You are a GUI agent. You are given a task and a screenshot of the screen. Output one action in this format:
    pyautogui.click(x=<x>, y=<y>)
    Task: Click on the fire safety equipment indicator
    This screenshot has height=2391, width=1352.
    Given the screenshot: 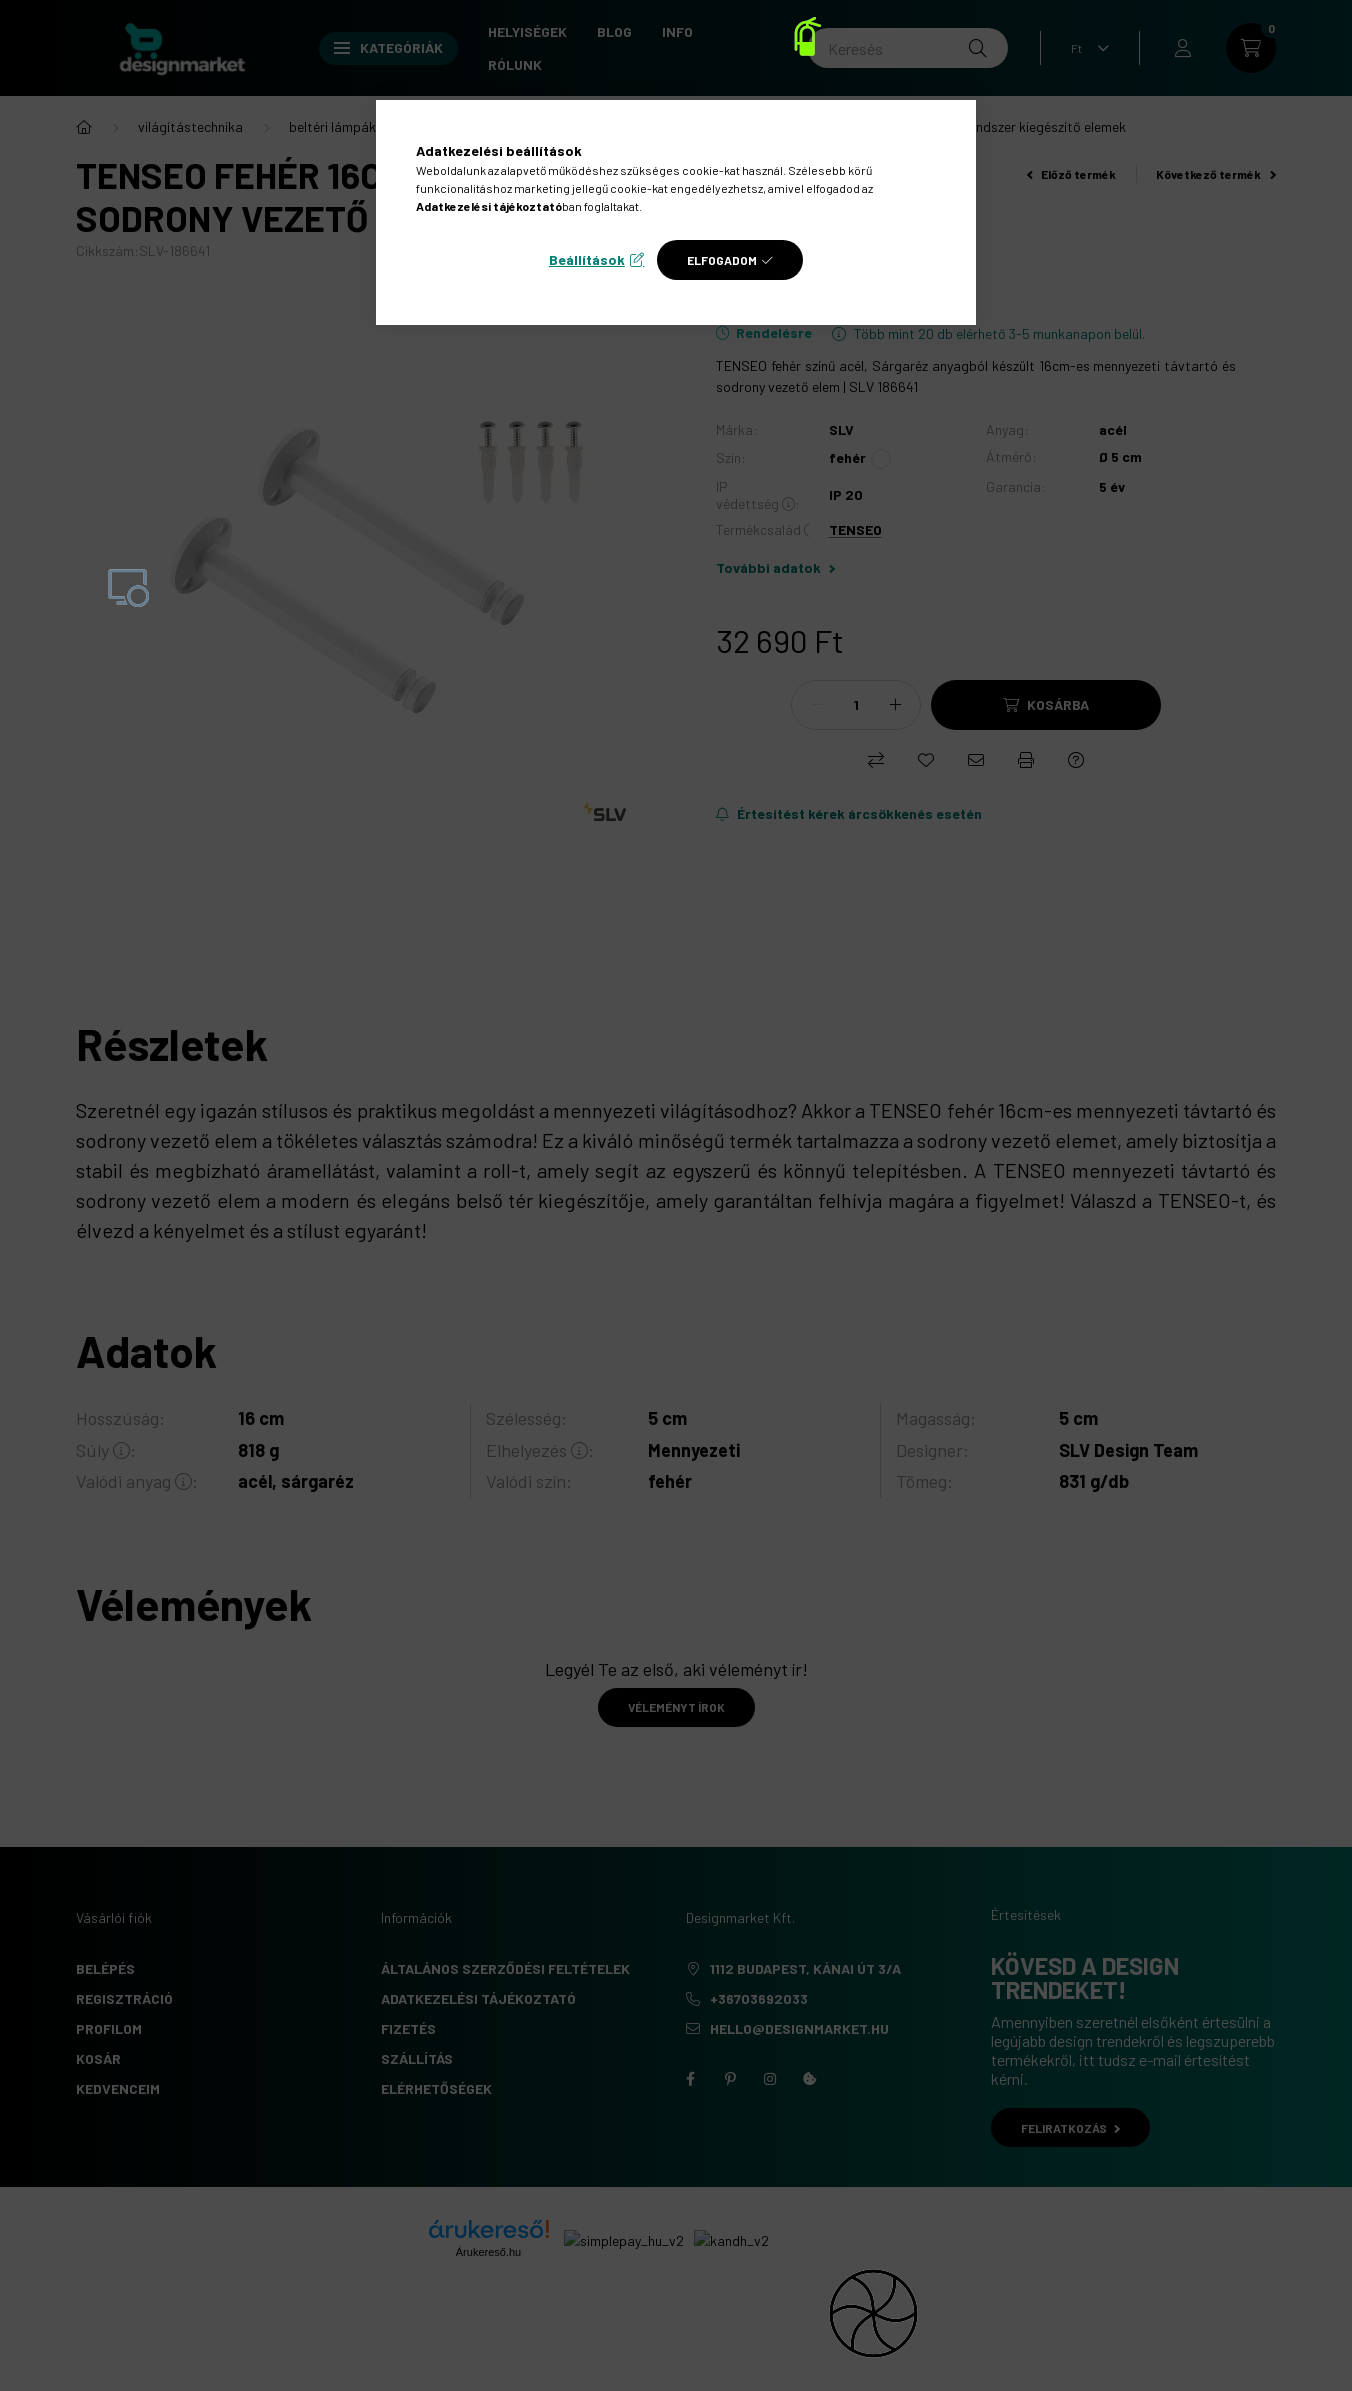 What is the action you would take?
    pyautogui.click(x=806, y=37)
    